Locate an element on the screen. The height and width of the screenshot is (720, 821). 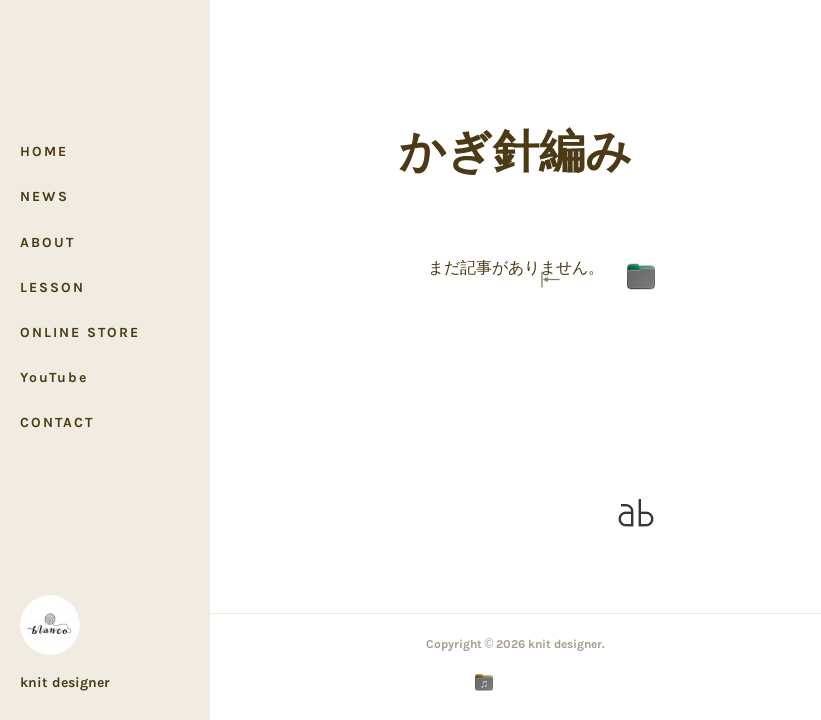
open a folder or directory is located at coordinates (641, 276).